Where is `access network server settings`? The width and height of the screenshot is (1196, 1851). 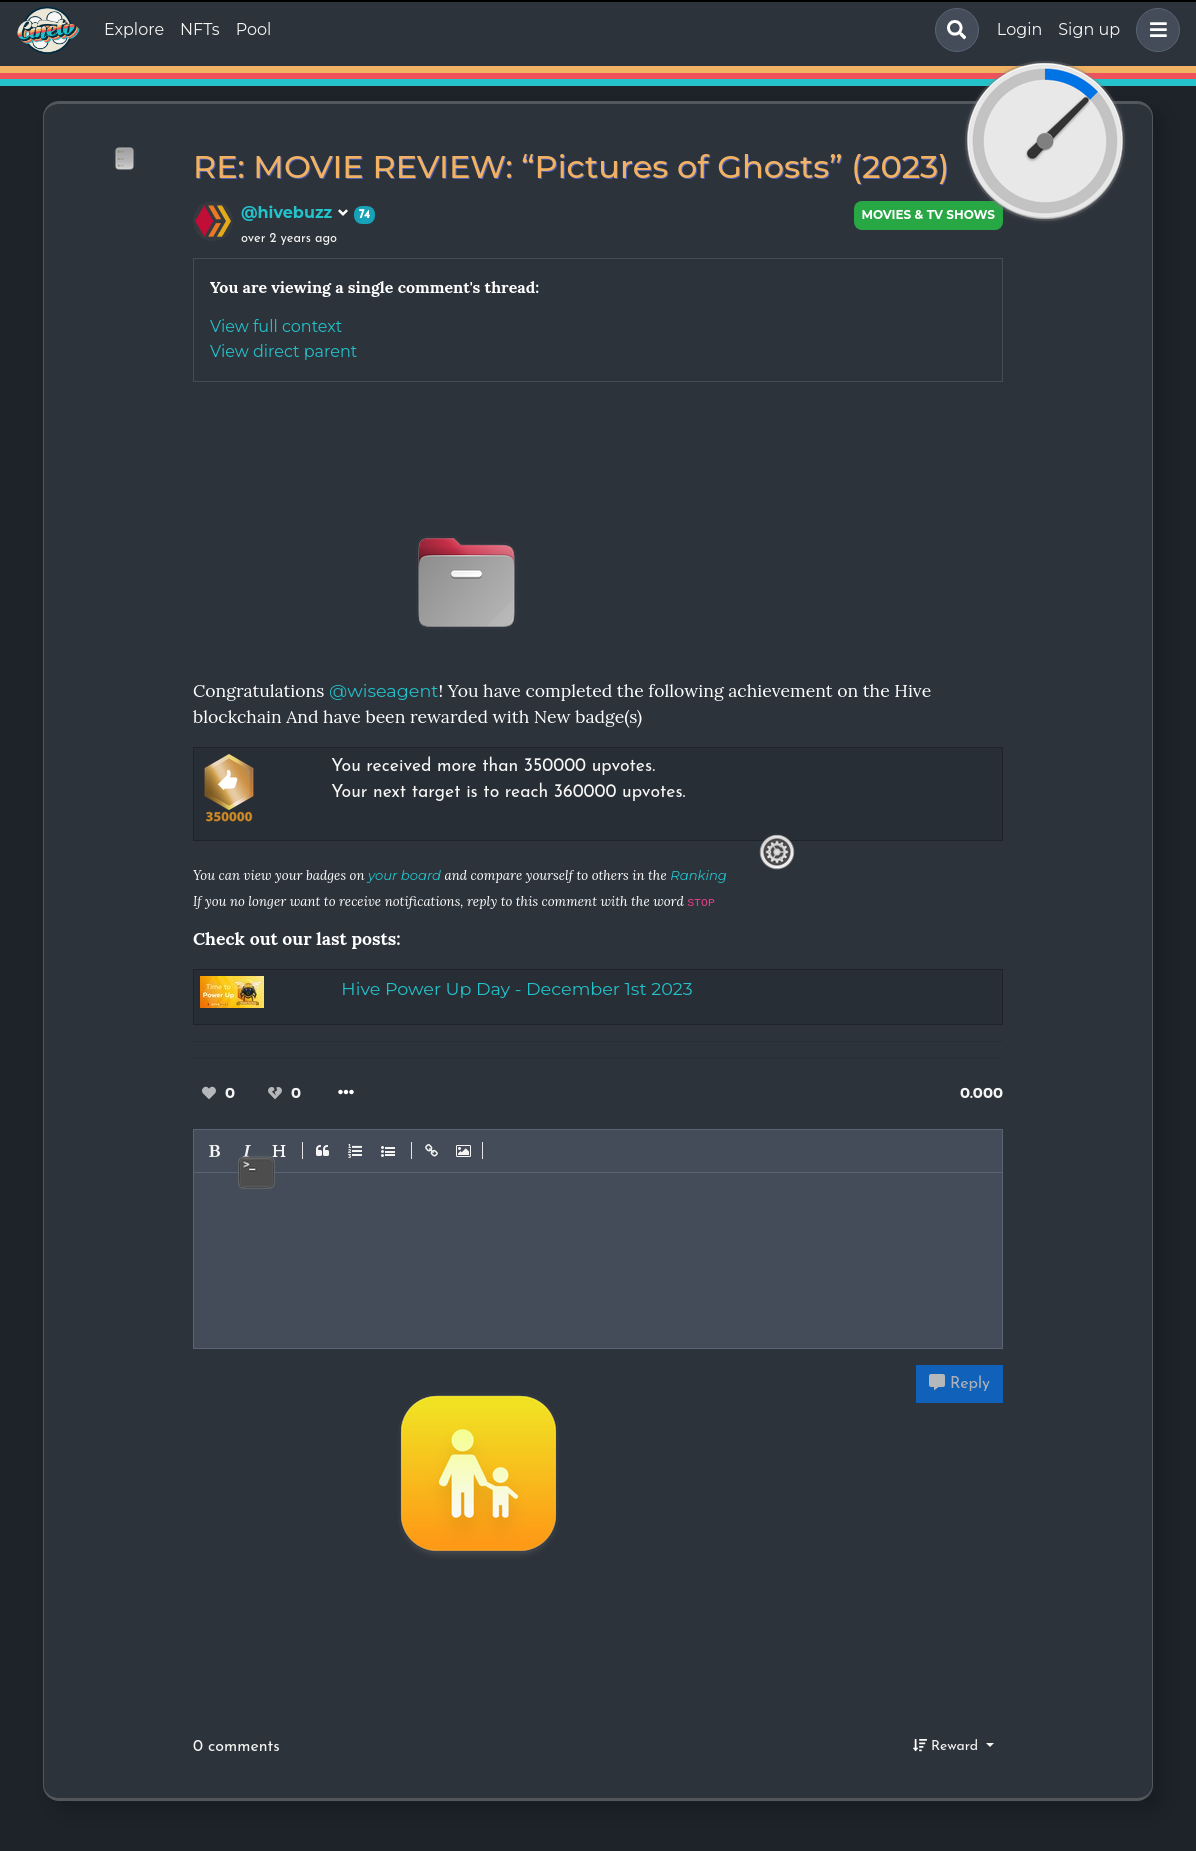
access network server settings is located at coordinates (124, 158).